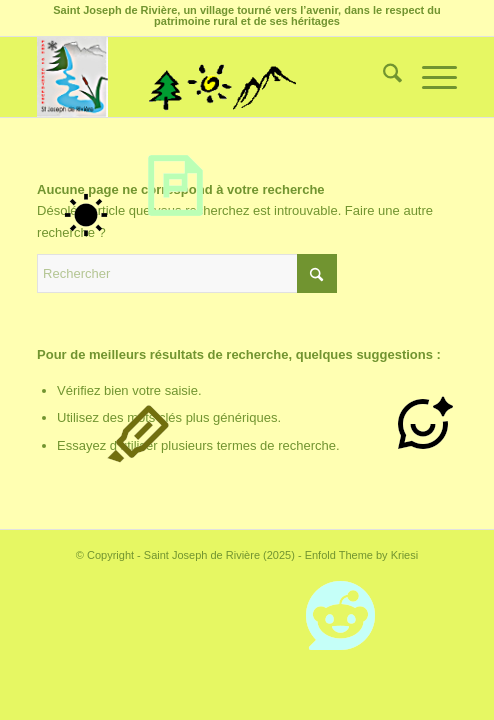 Image resolution: width=494 pixels, height=720 pixels. What do you see at coordinates (86, 215) in the screenshot?
I see `switch to light mode` at bounding box center [86, 215].